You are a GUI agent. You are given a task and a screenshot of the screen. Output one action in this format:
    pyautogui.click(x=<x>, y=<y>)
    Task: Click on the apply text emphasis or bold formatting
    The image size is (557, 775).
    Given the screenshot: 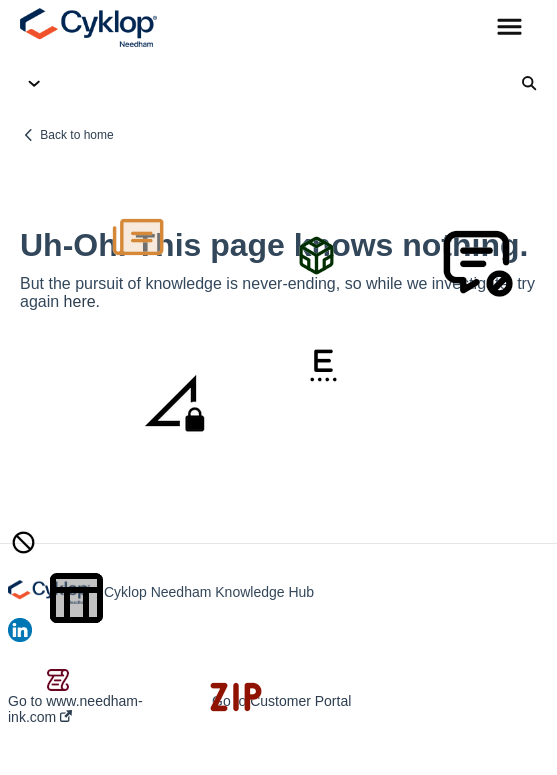 What is the action you would take?
    pyautogui.click(x=323, y=364)
    